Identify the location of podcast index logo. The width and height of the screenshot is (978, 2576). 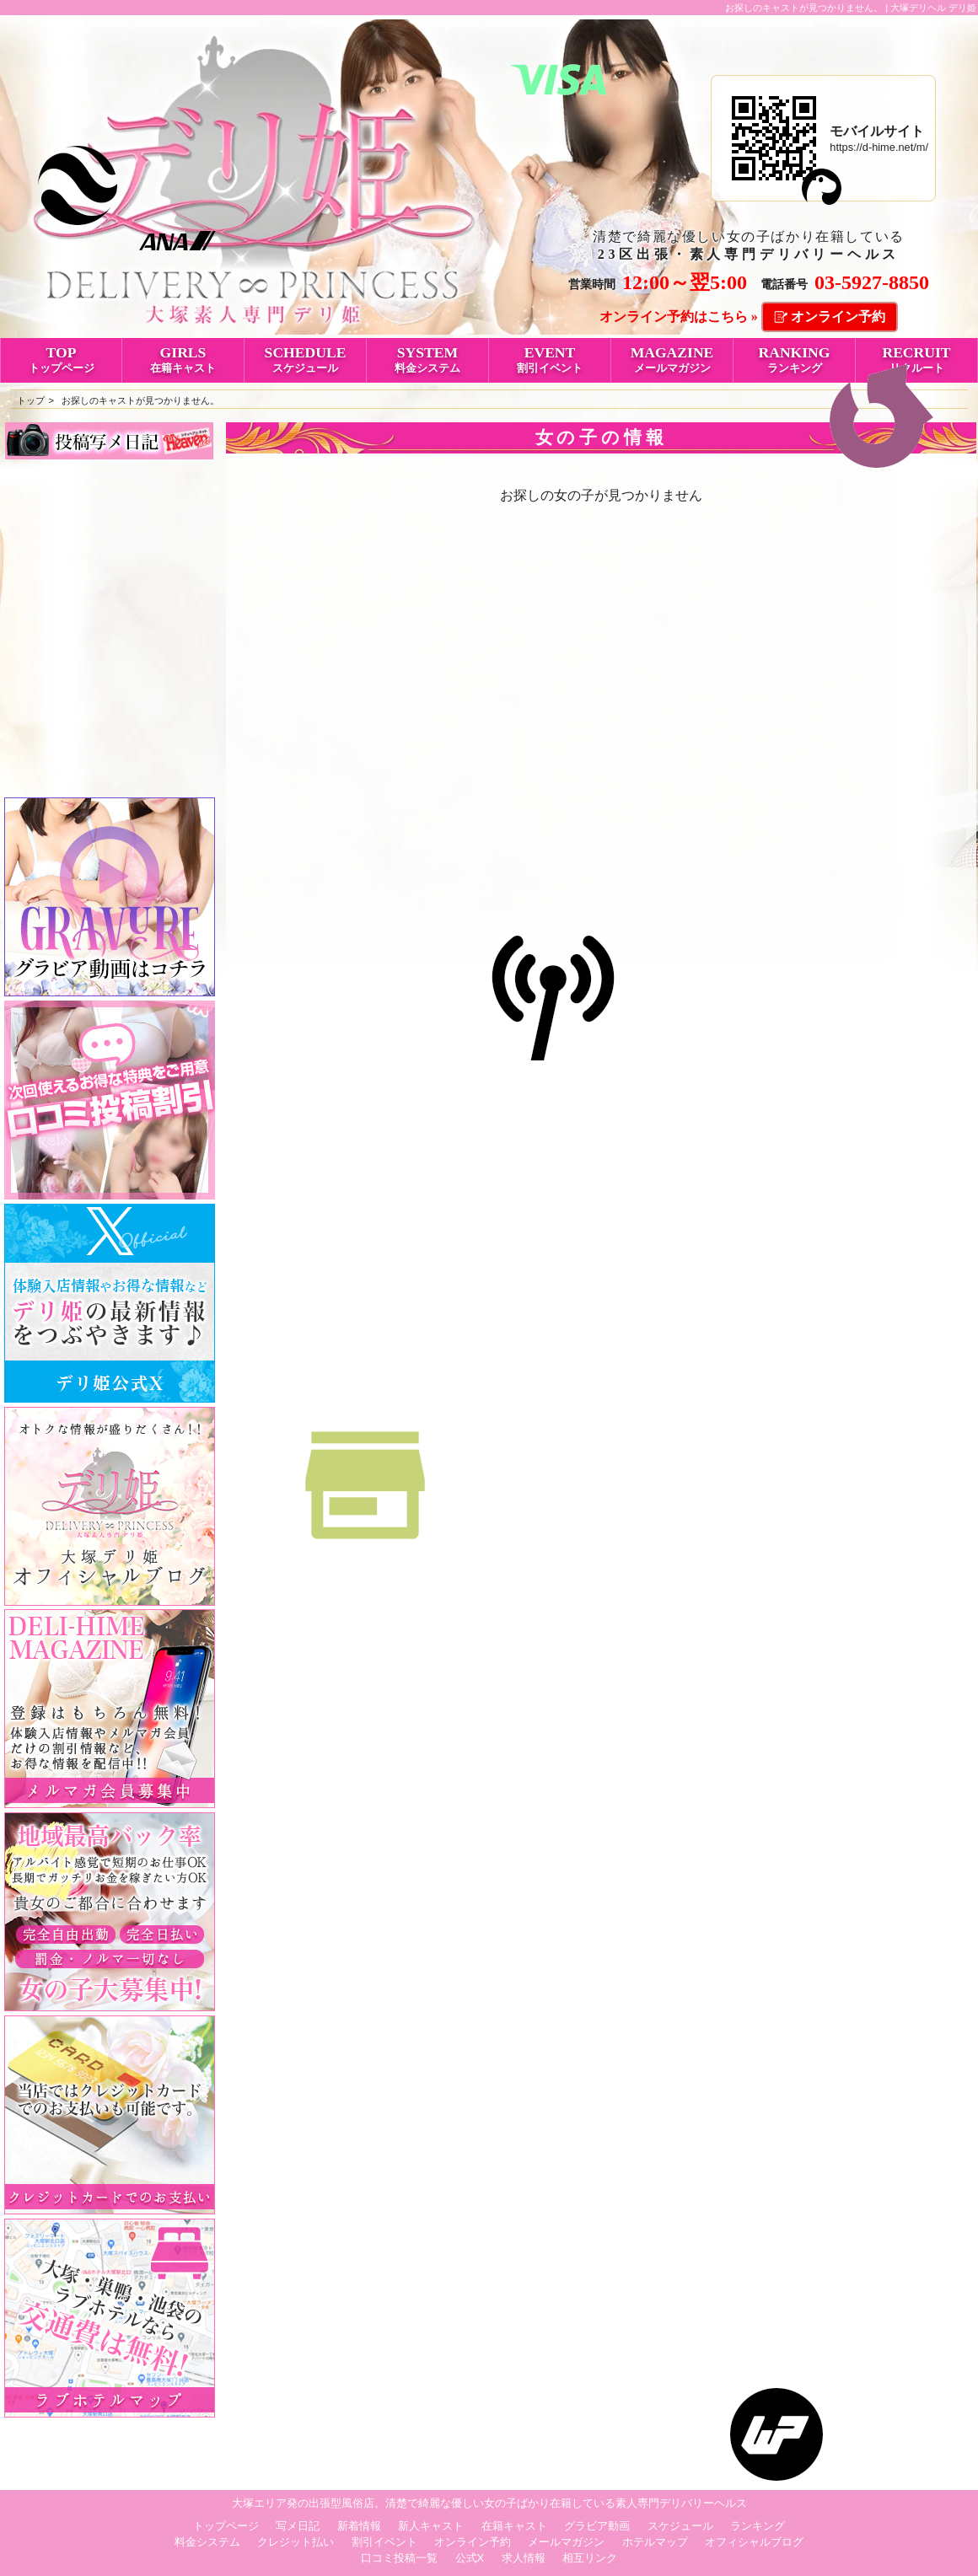
(553, 998).